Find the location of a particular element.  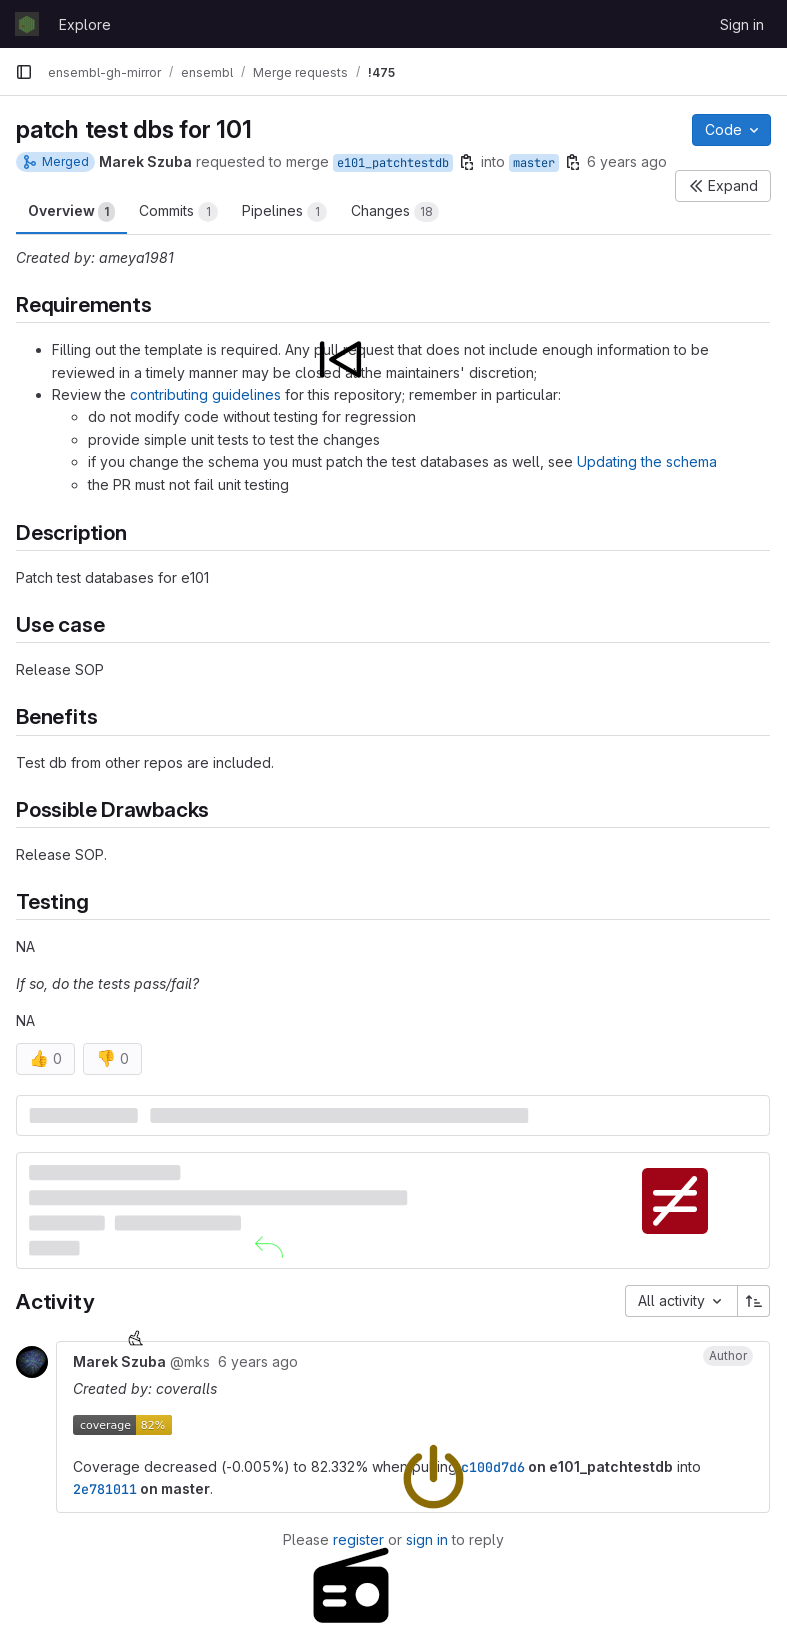

indicates values are not equal is located at coordinates (675, 1201).